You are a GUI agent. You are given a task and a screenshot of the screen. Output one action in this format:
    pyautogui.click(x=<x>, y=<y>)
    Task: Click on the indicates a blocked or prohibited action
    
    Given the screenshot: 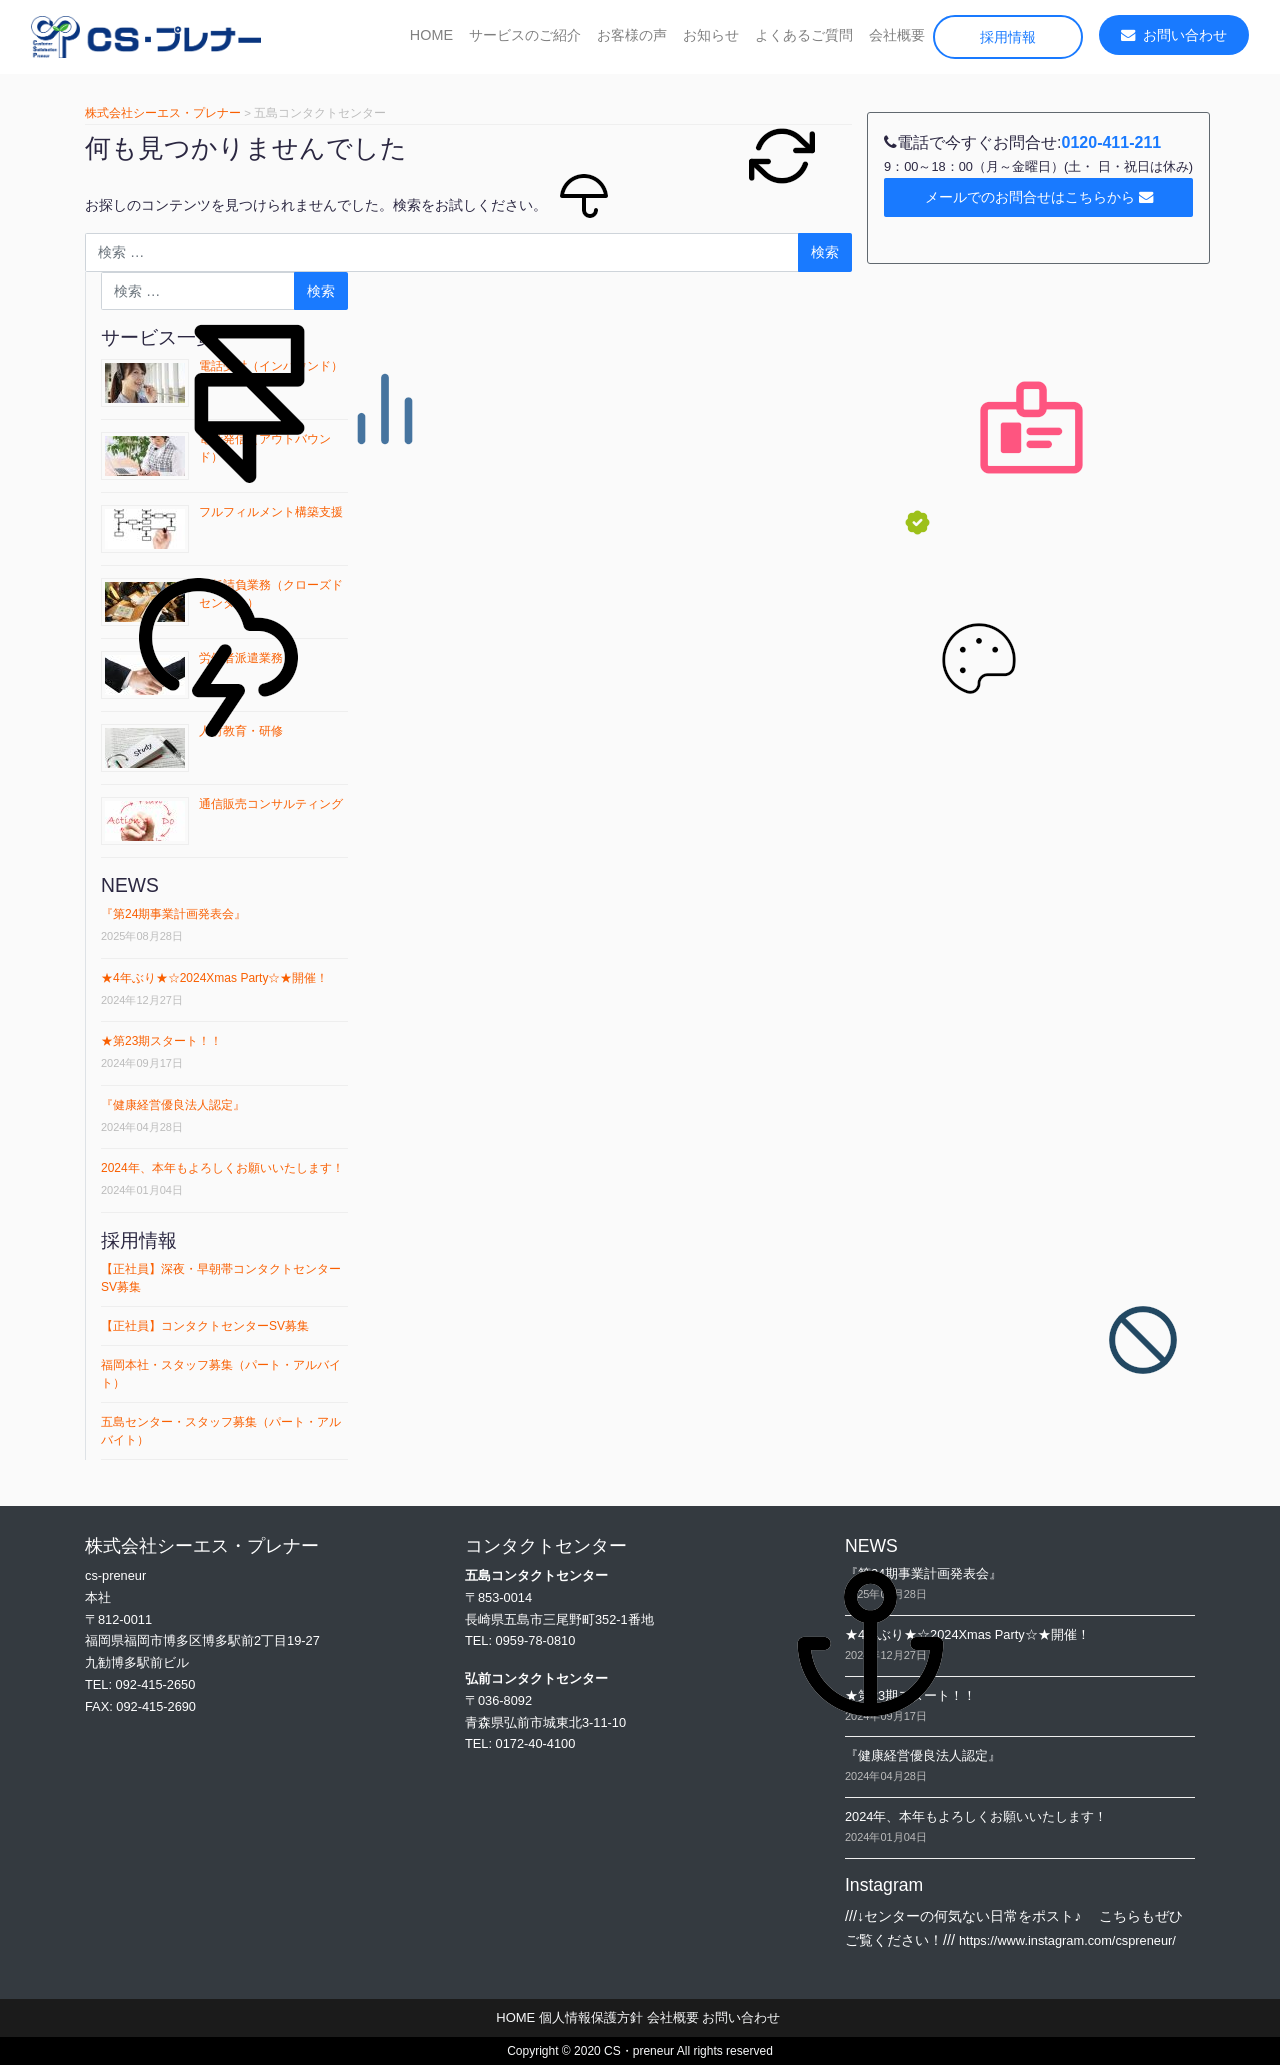 What is the action you would take?
    pyautogui.click(x=1143, y=1340)
    